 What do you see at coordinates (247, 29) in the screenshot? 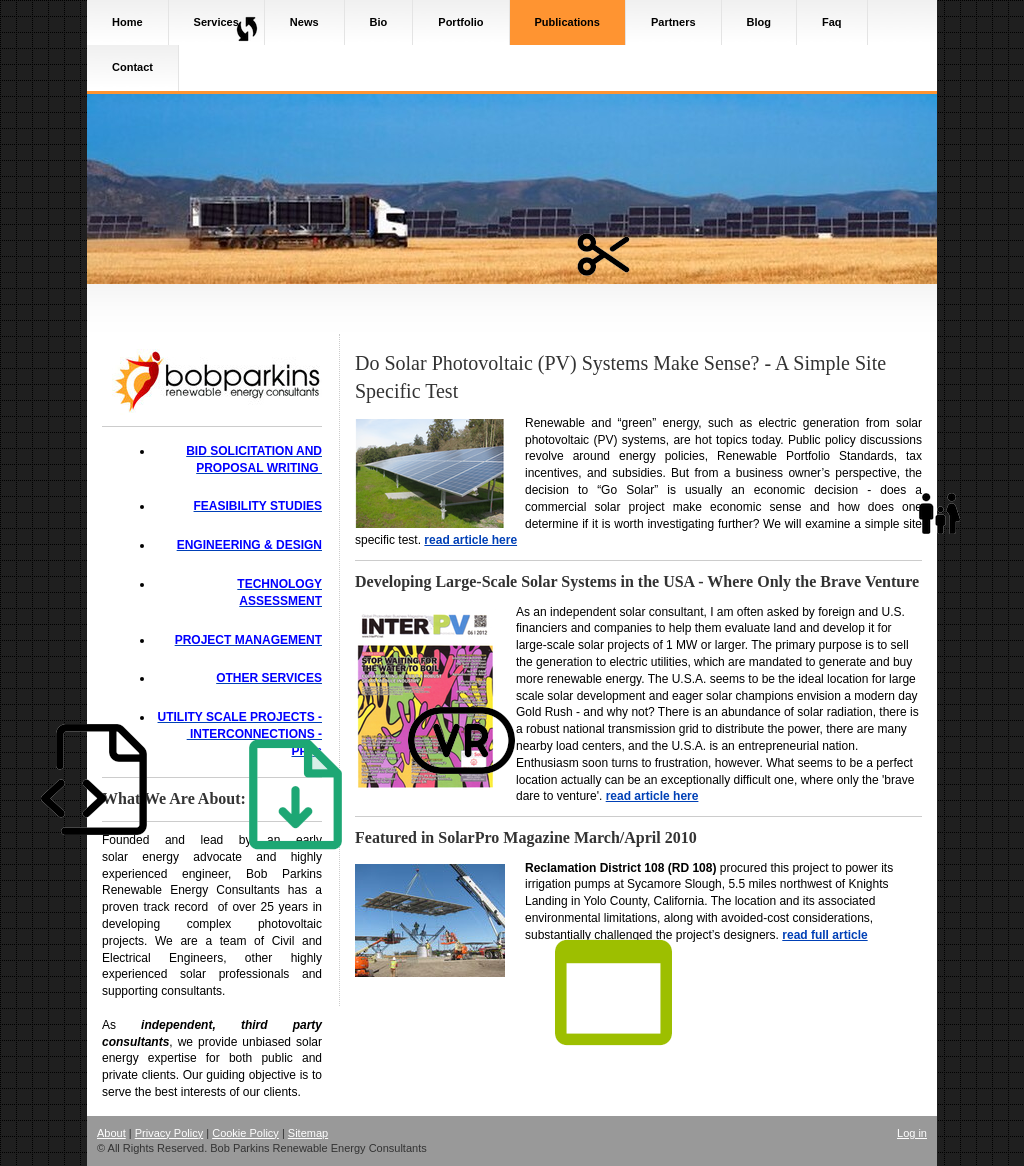
I see `initiate wifi protected setup (WPS) connection` at bounding box center [247, 29].